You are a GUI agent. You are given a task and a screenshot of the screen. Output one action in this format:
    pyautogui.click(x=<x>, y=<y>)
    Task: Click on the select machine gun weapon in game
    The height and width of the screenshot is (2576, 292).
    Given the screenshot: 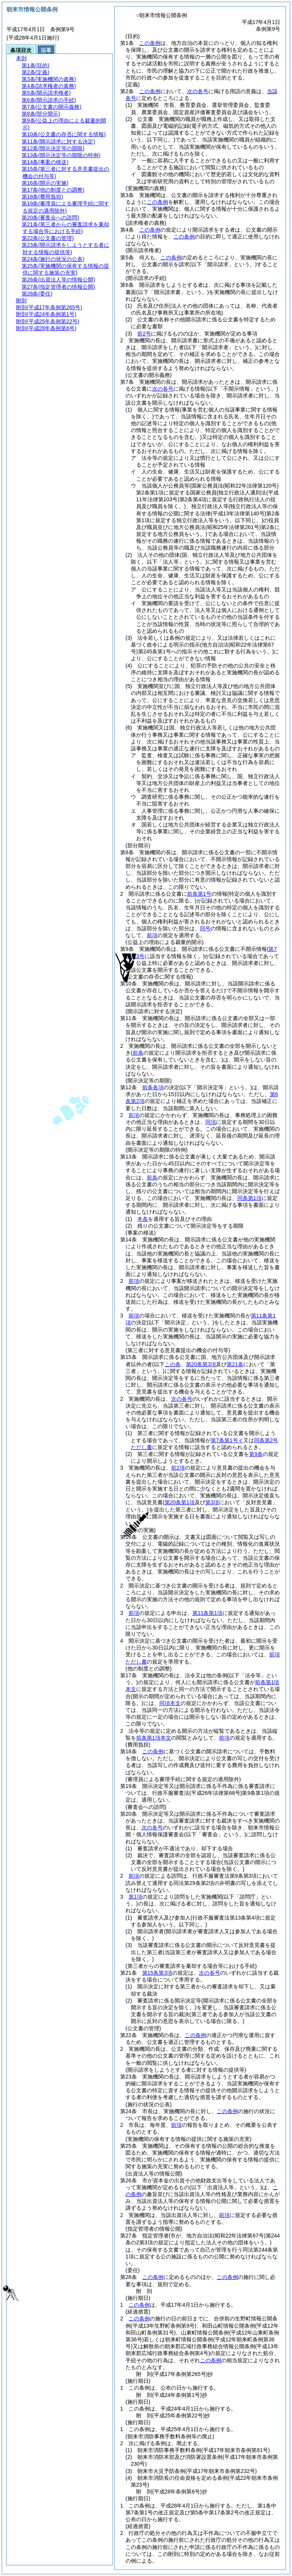 What is the action you would take?
    pyautogui.click(x=11, y=2293)
    